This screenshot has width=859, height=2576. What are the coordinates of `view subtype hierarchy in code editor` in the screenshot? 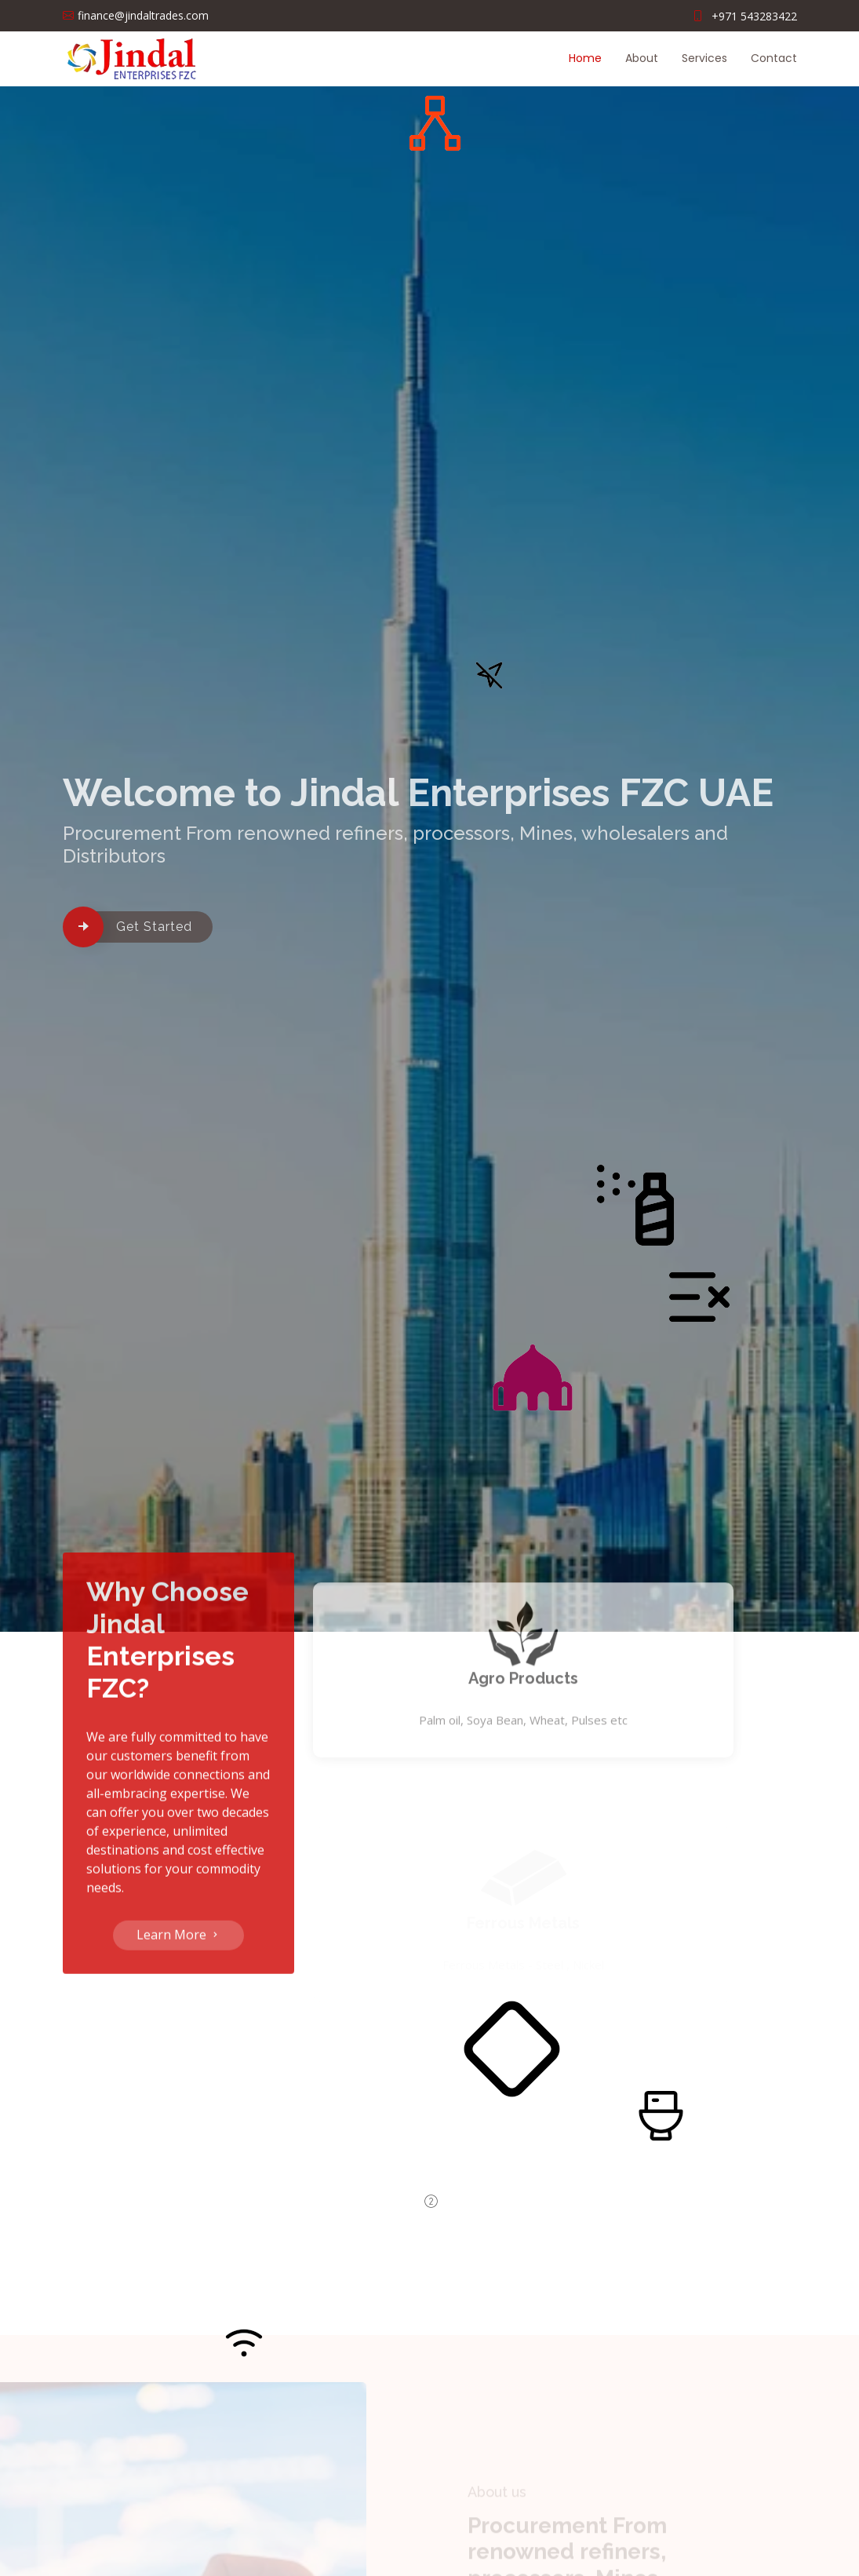 It's located at (437, 123).